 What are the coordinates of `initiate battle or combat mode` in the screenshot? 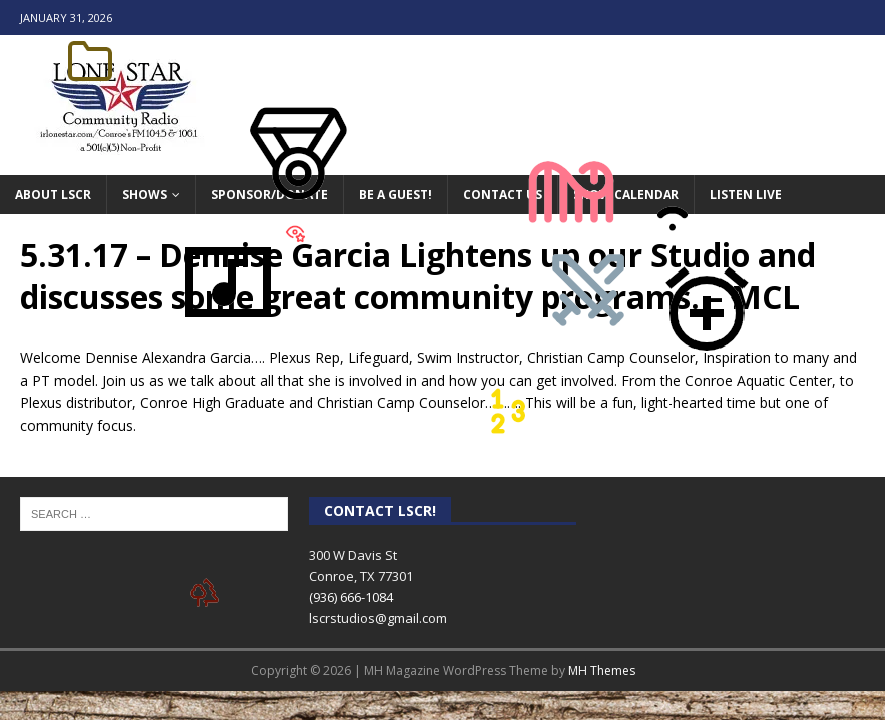 It's located at (588, 290).